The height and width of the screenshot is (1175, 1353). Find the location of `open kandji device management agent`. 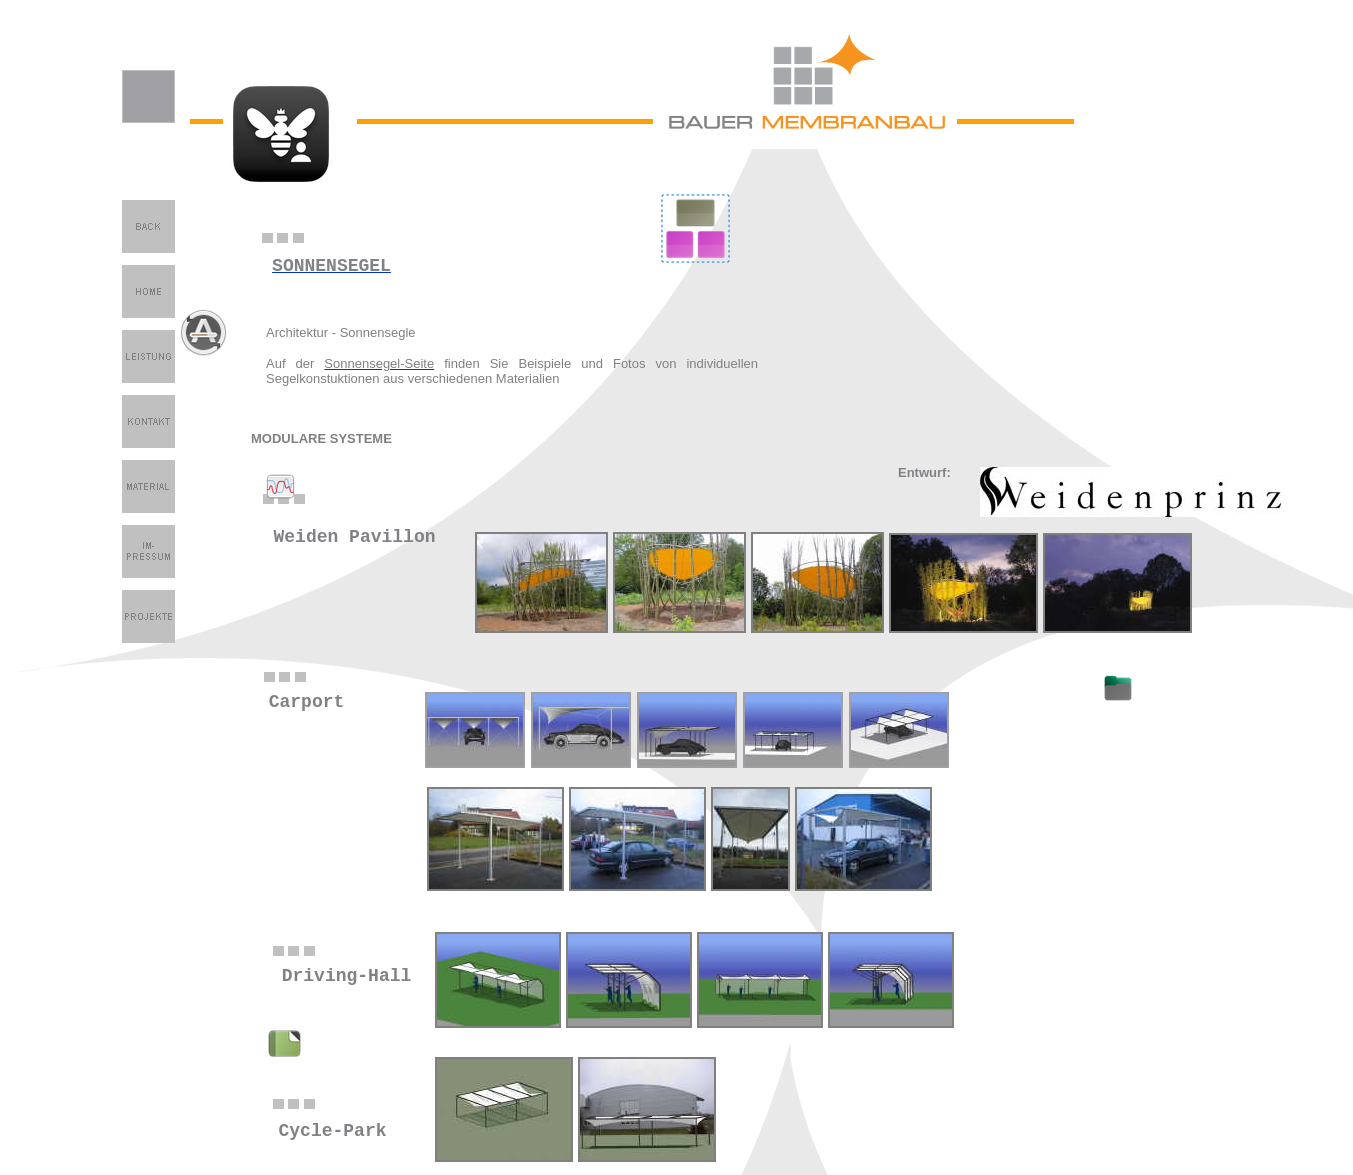

open kandji device management agent is located at coordinates (281, 134).